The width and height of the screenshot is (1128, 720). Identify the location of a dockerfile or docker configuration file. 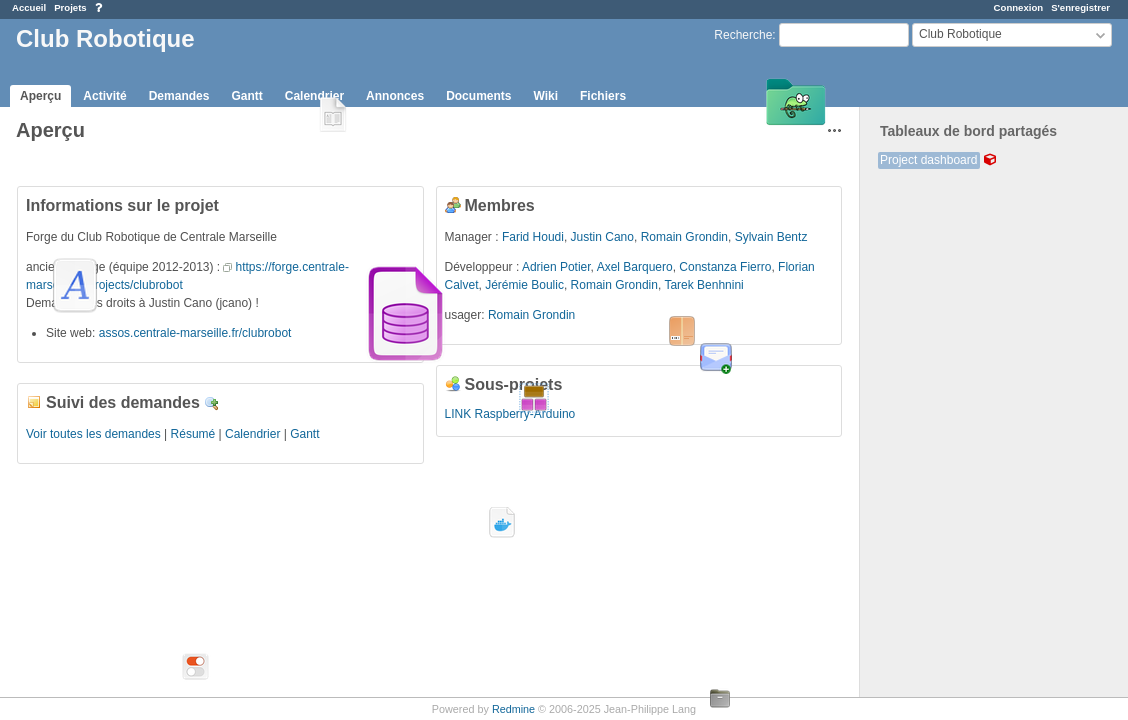
(502, 522).